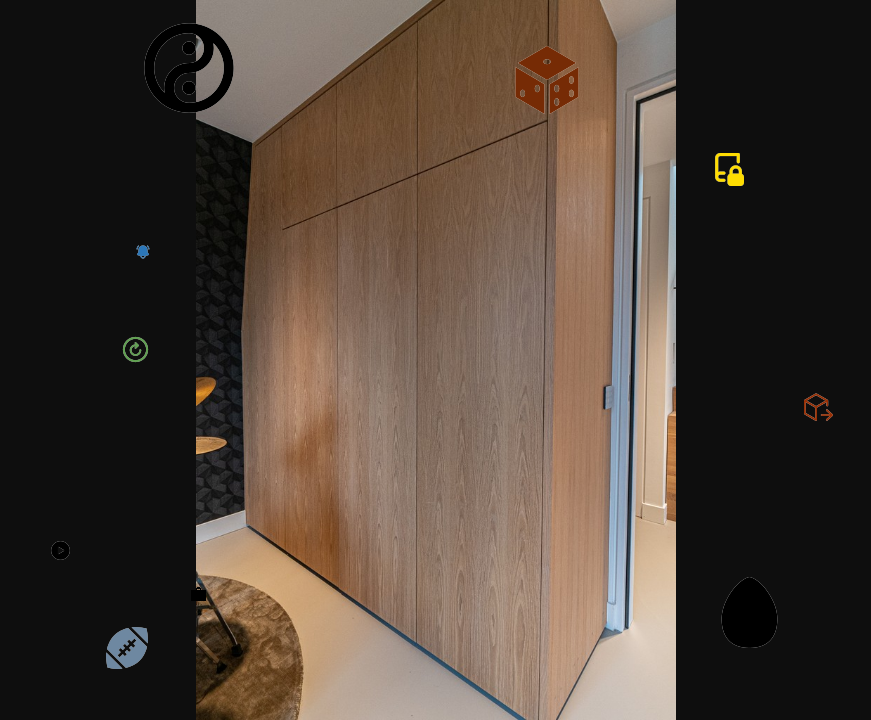  I want to click on indicates a private or locked repository, so click(727, 169).